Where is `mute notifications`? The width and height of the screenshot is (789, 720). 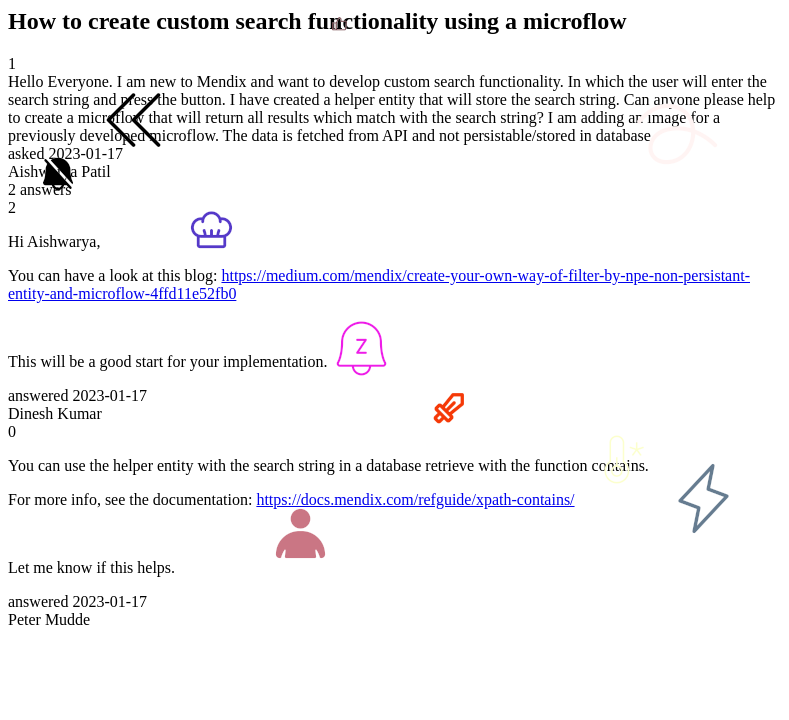
mute notifications is located at coordinates (58, 174).